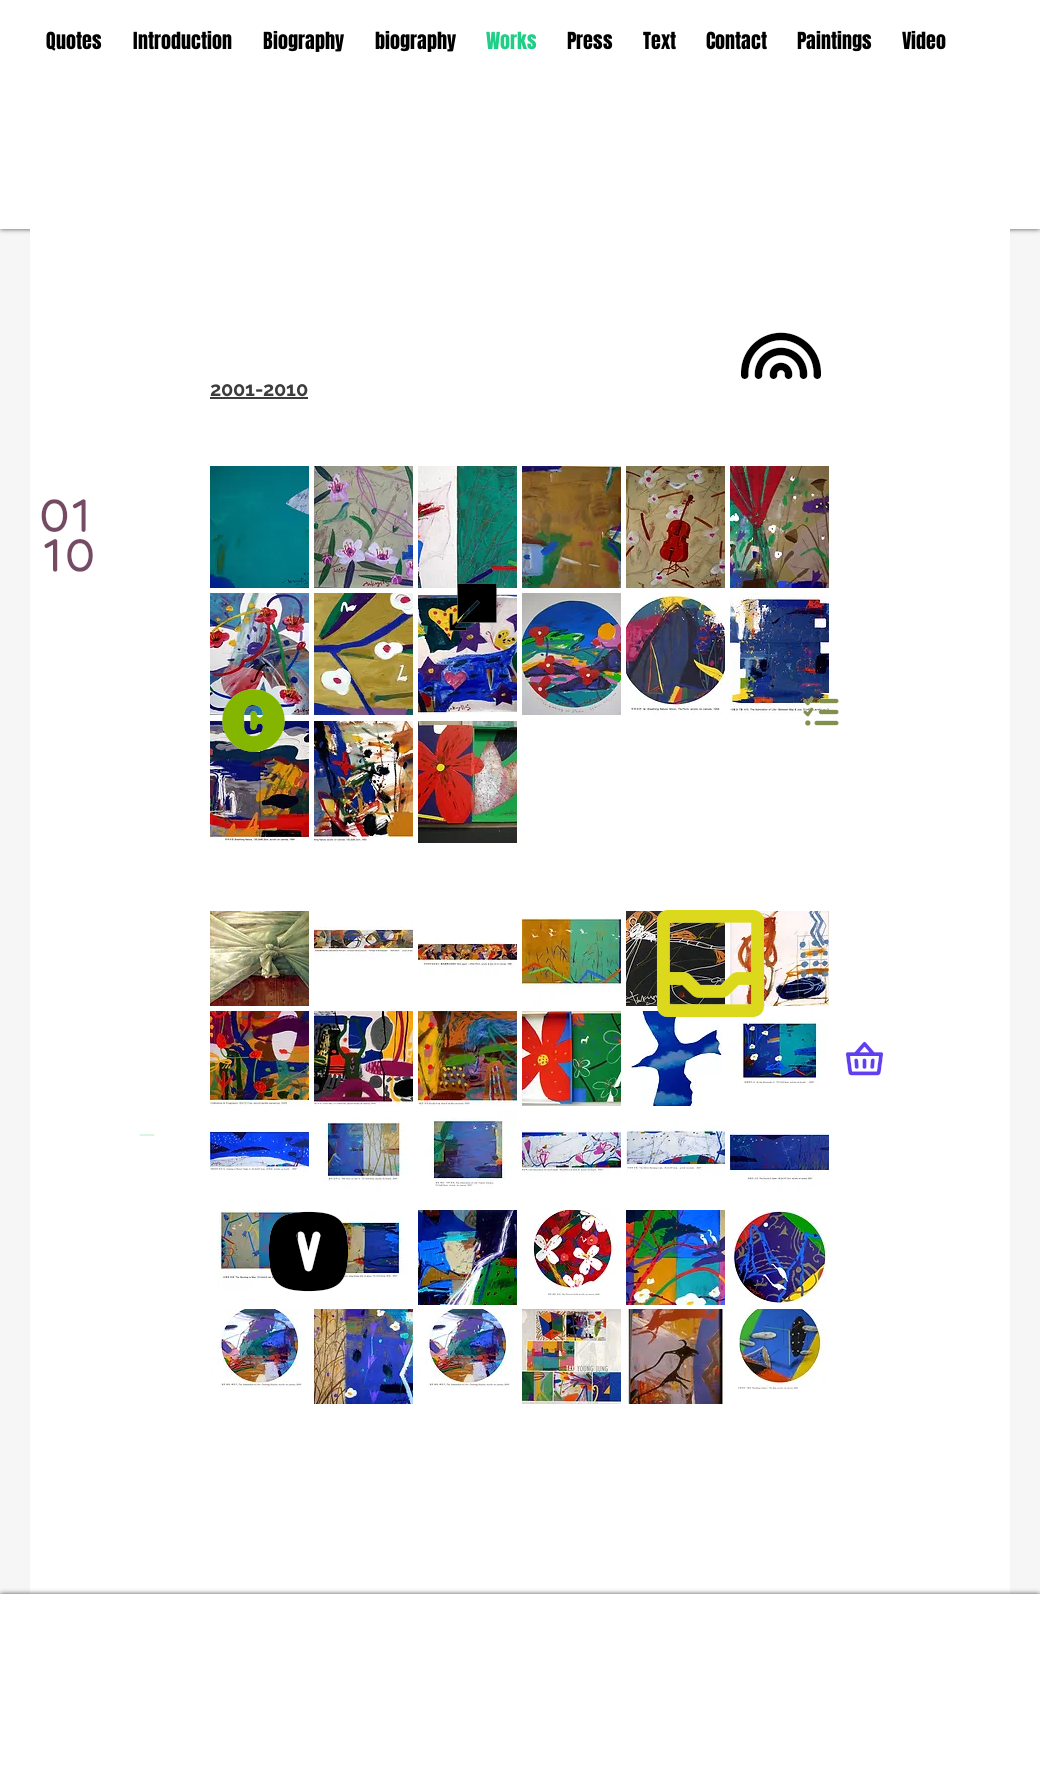 This screenshot has width=1040, height=1787. What do you see at coordinates (473, 607) in the screenshot?
I see `collapse or minimize a panel` at bounding box center [473, 607].